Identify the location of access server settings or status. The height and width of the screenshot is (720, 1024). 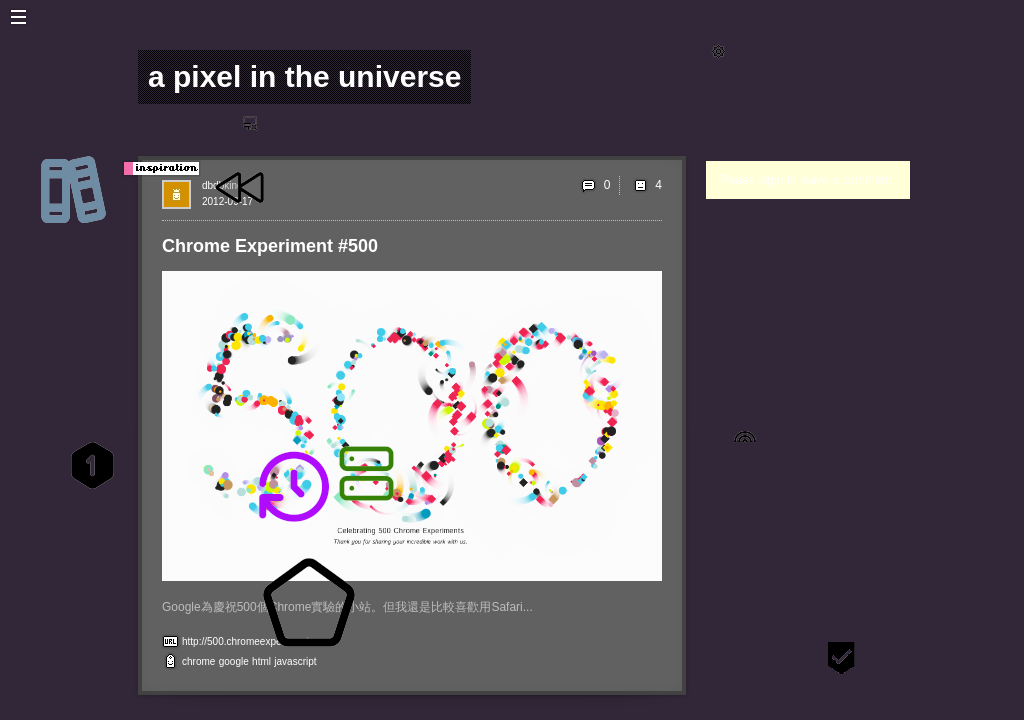
(366, 473).